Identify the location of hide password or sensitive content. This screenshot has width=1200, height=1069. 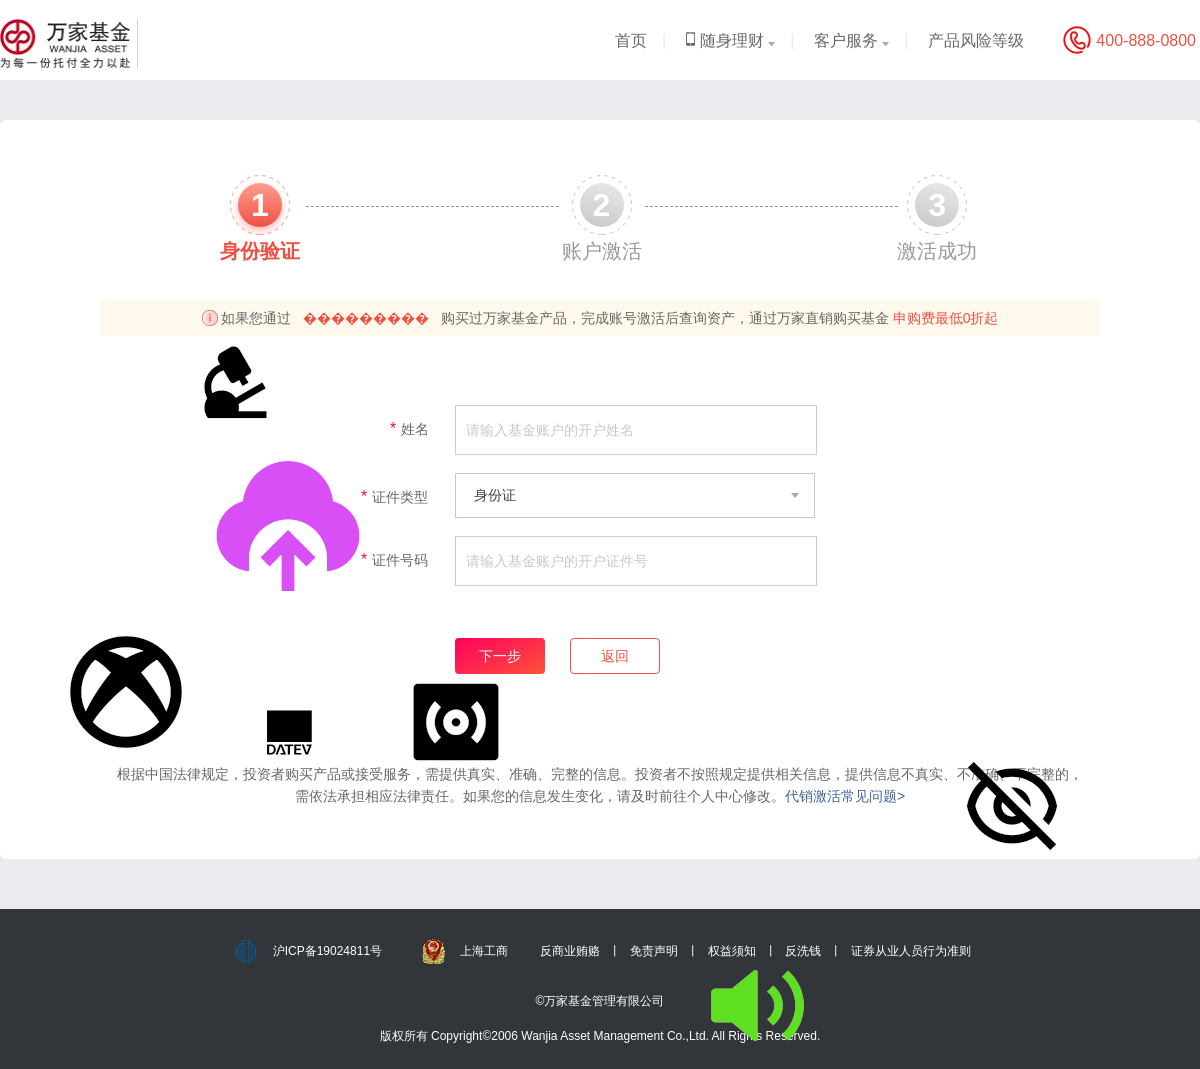
(1012, 806).